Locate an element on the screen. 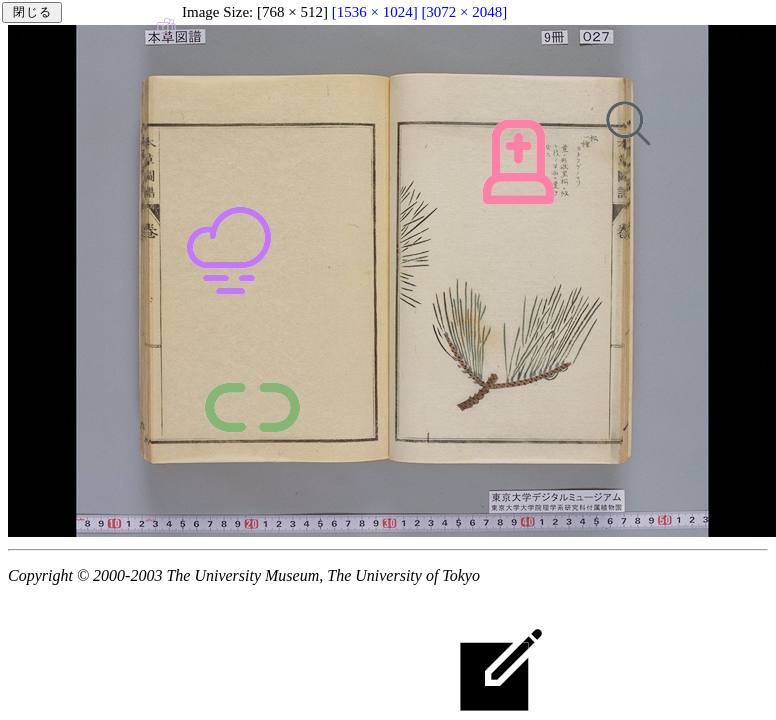 This screenshot has height=720, width=776. remove or break a link connection is located at coordinates (252, 407).